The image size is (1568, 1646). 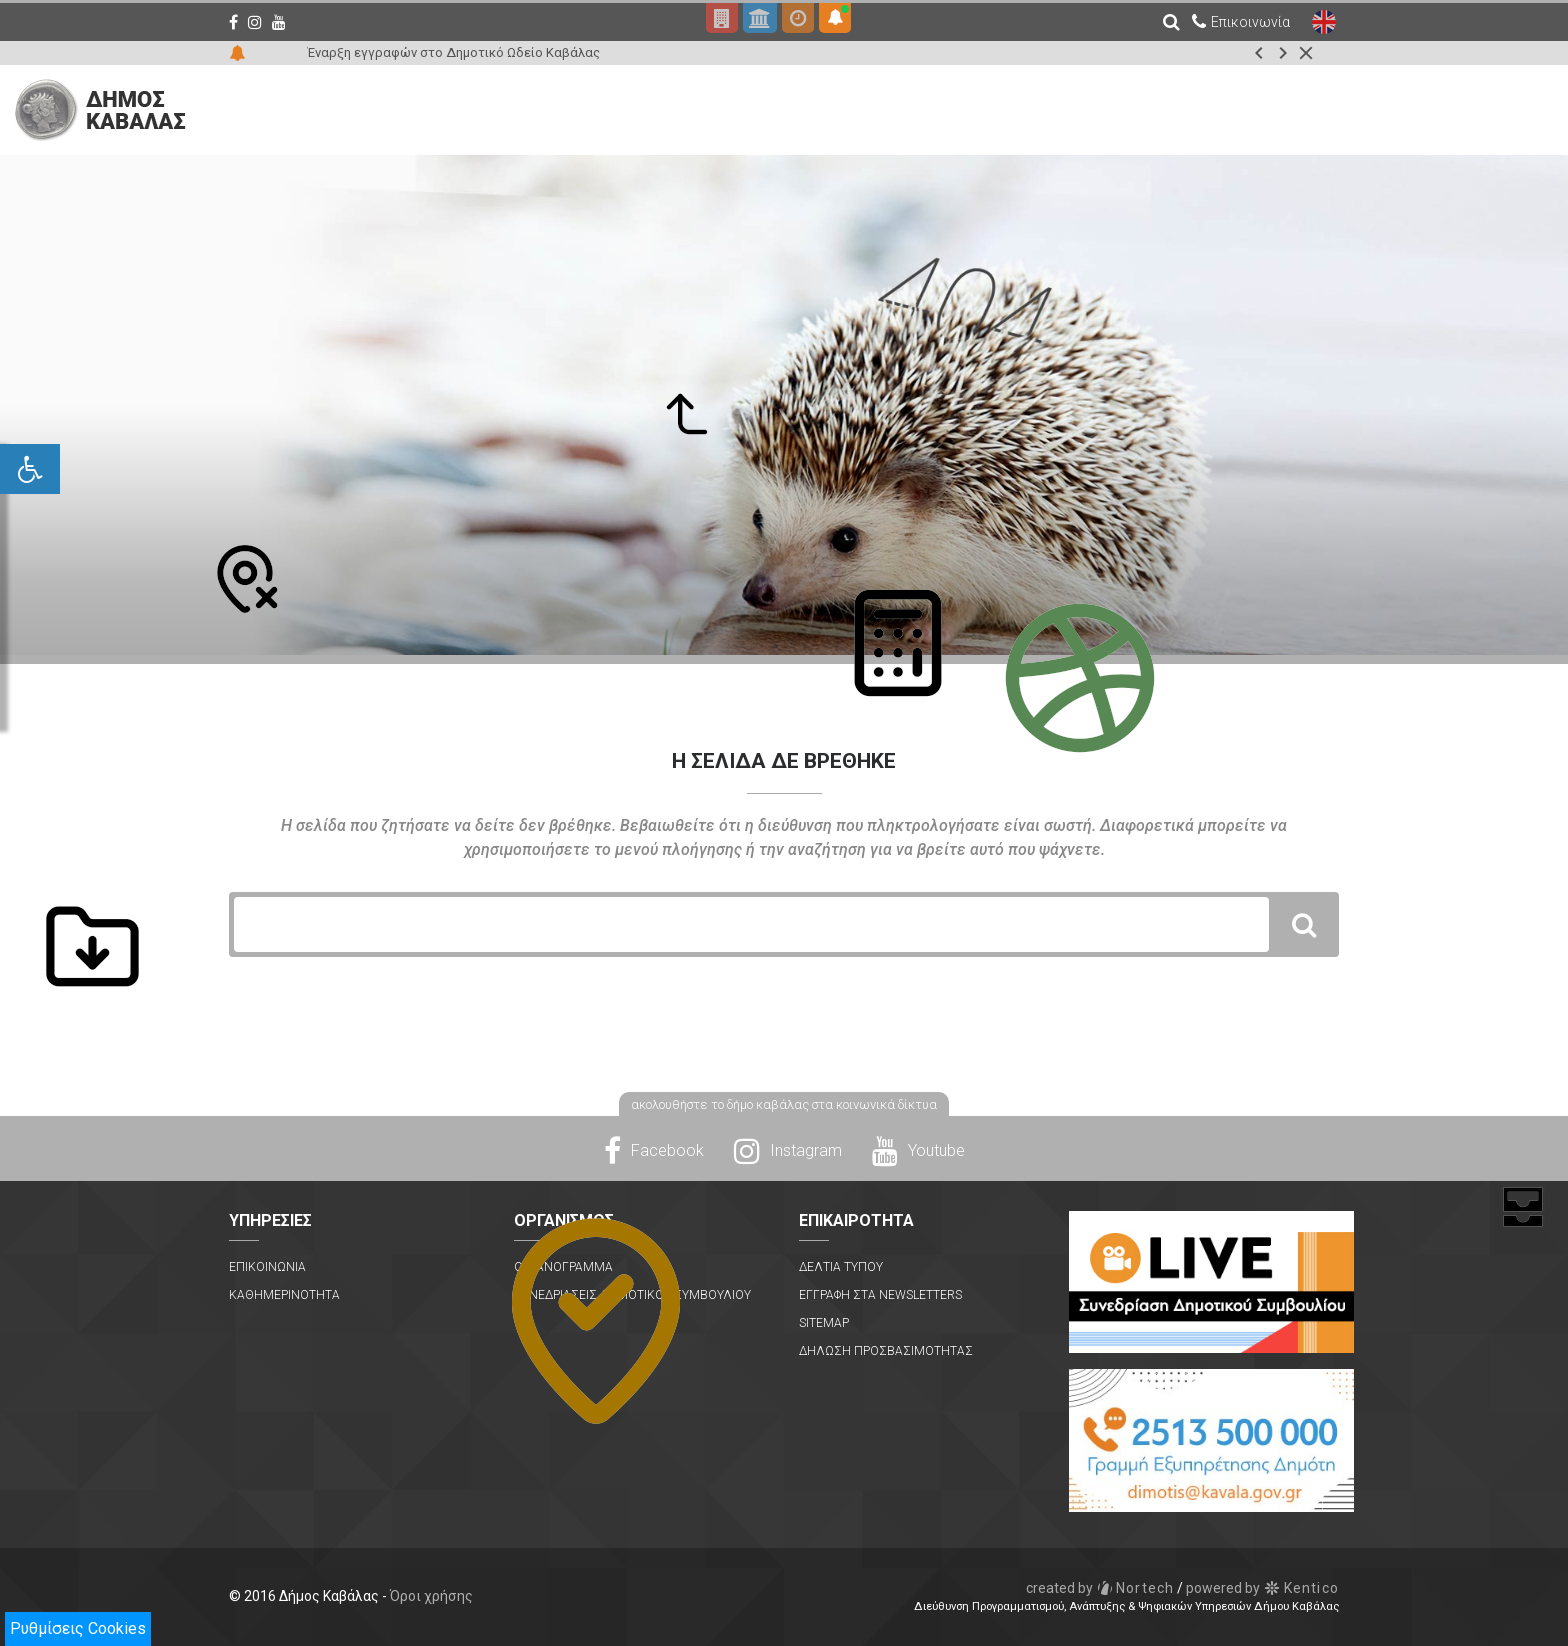 I want to click on open the calculator app, so click(x=898, y=643).